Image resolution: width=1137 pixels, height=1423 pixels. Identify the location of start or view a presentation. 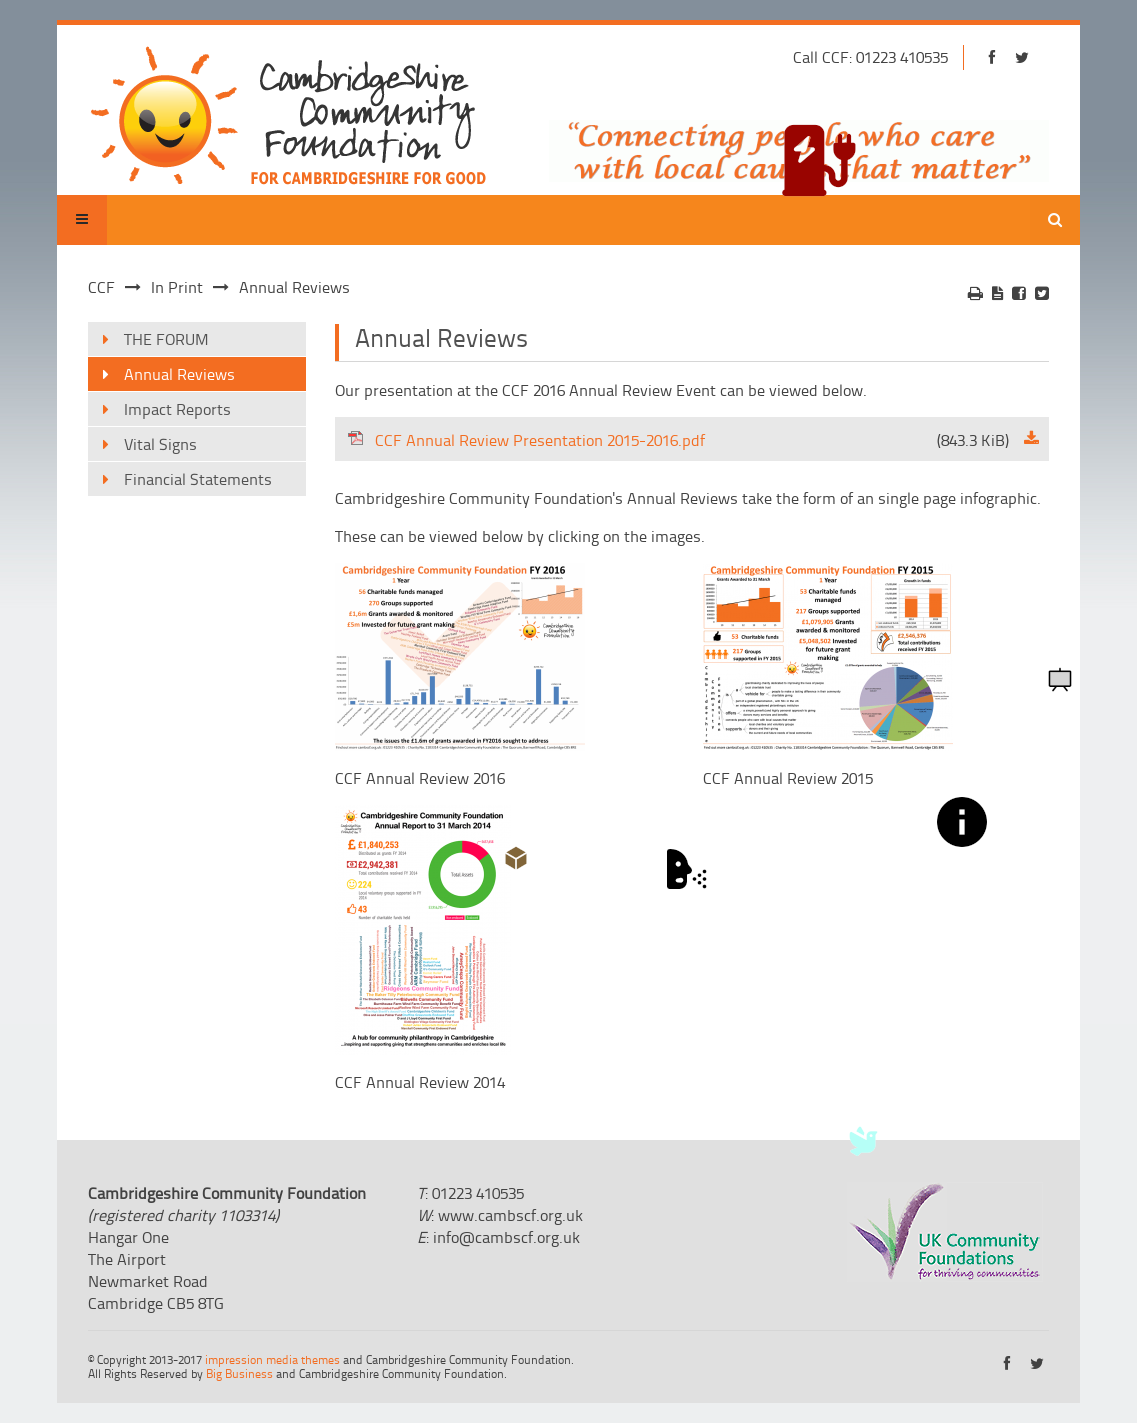
(1060, 680).